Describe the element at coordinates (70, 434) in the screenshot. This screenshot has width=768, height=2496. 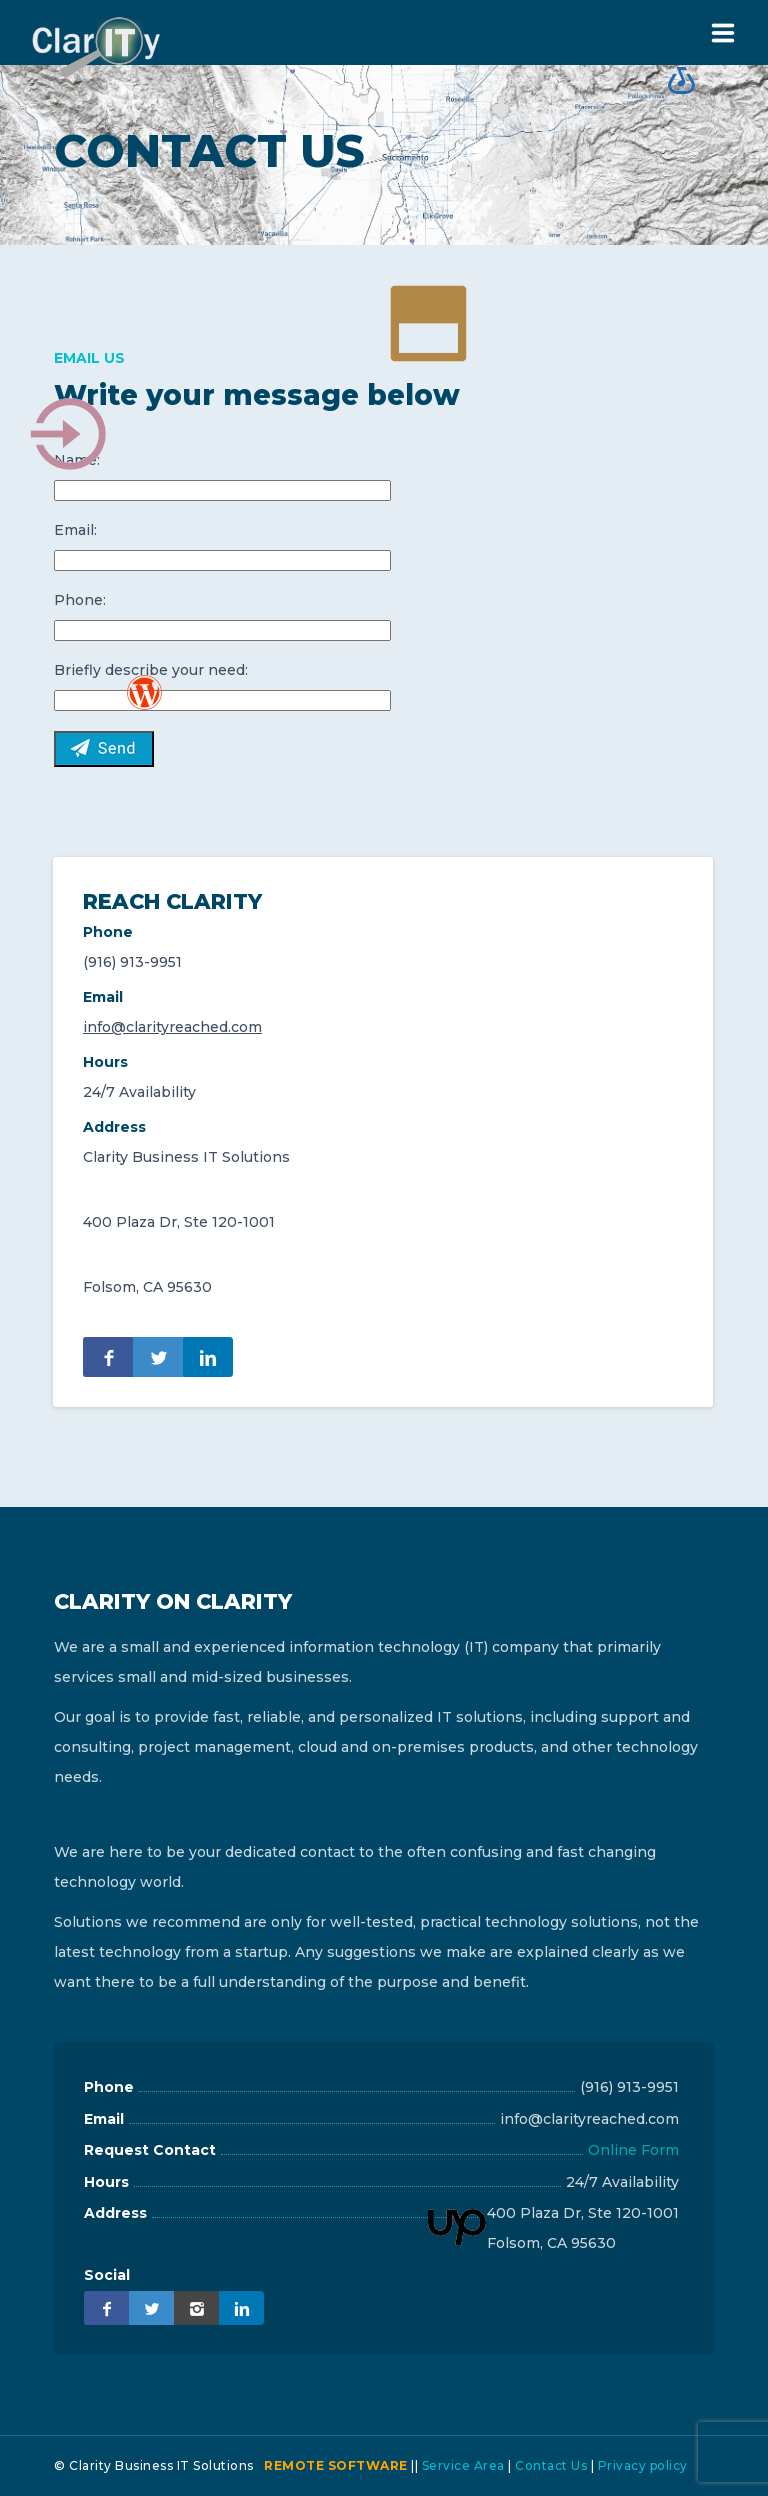
I see `log in to your account` at that location.